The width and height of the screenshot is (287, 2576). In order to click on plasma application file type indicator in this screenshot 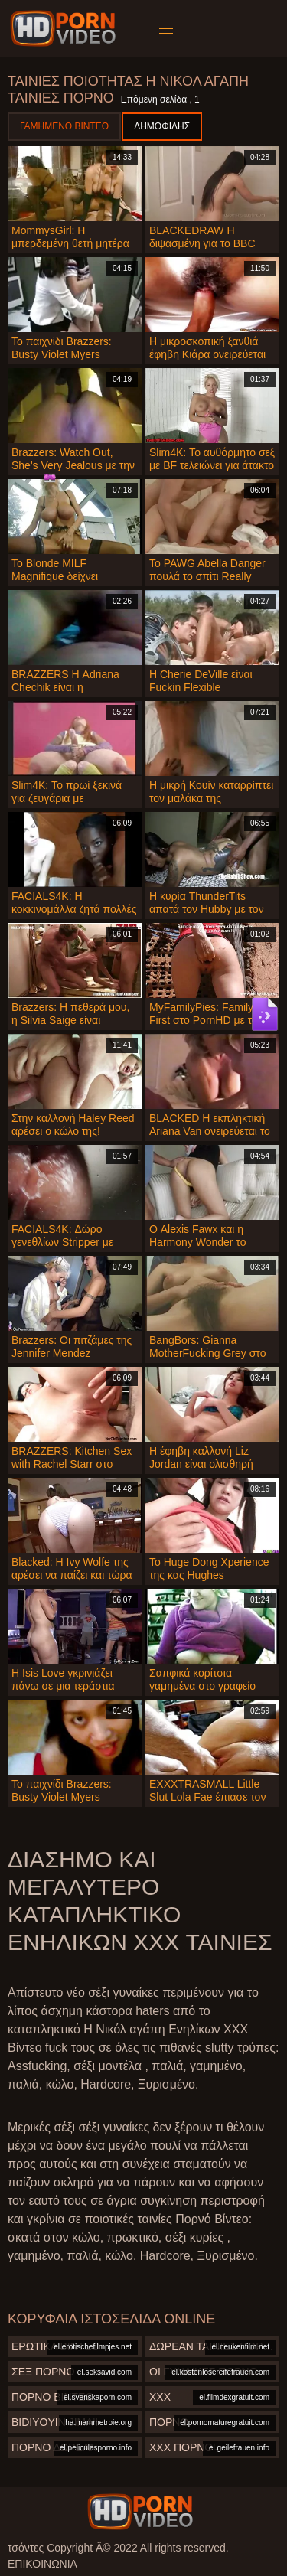, I will do `click(265, 1015)`.